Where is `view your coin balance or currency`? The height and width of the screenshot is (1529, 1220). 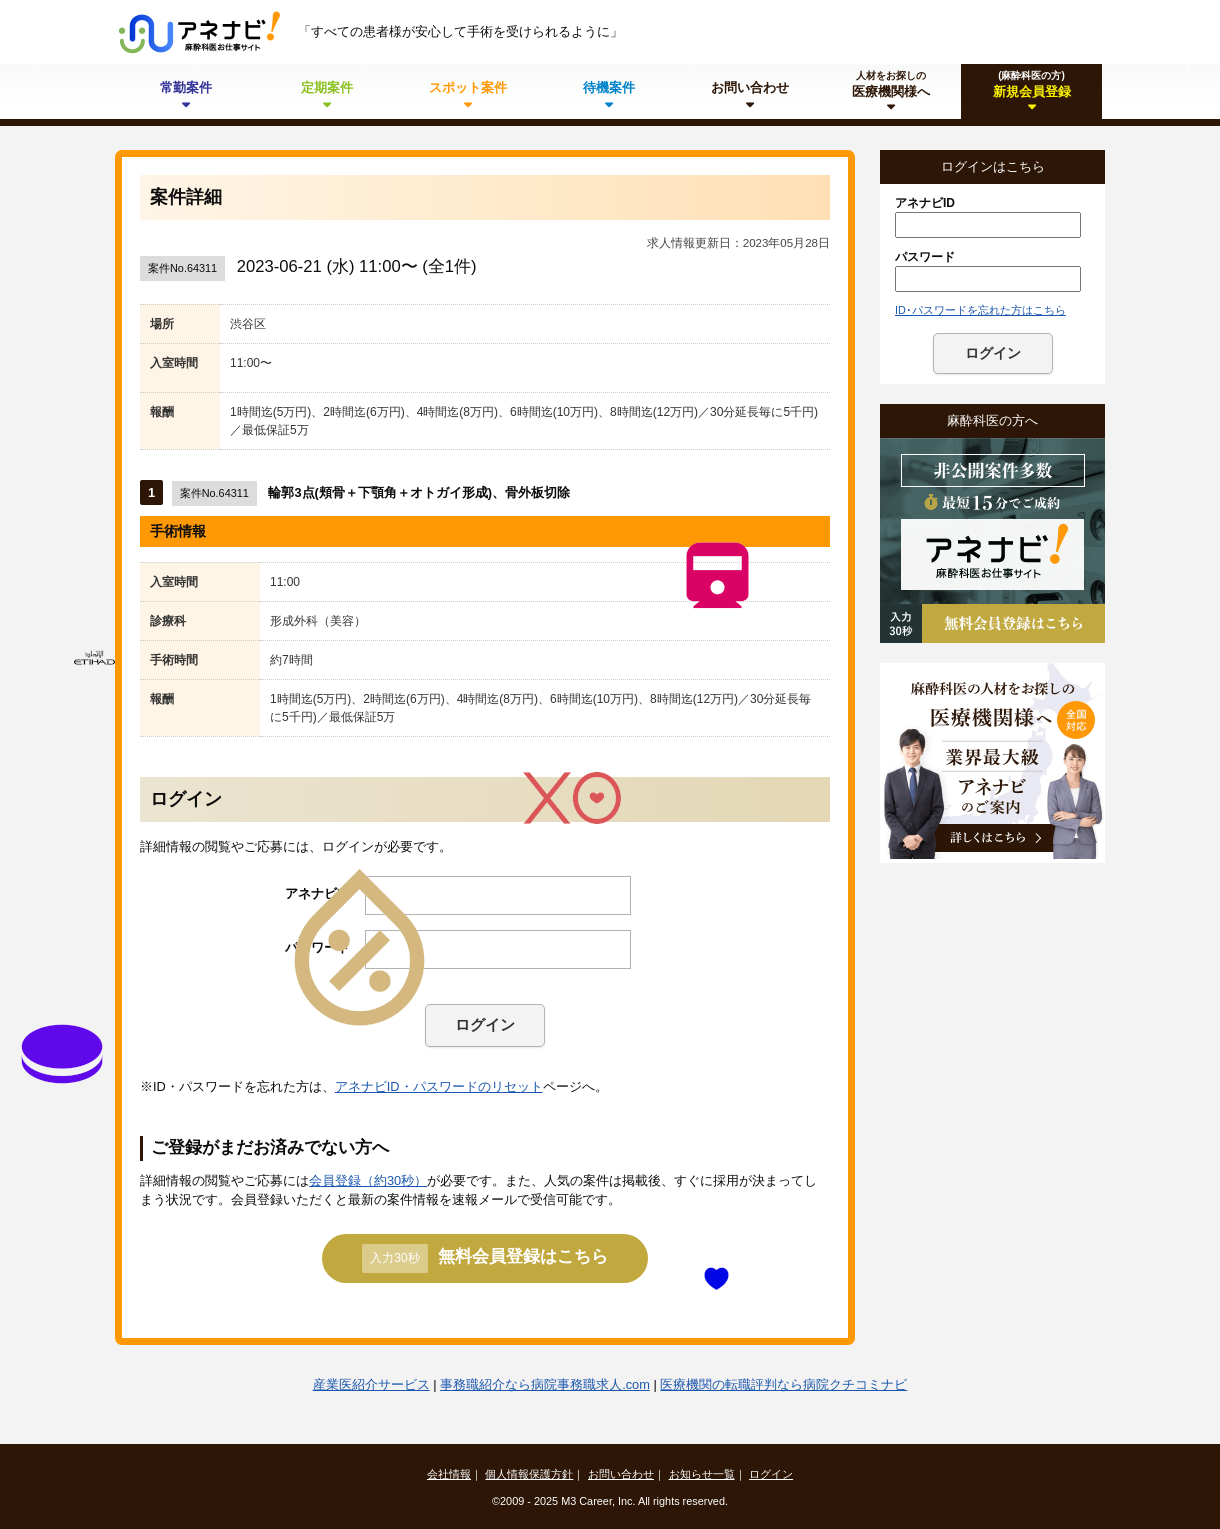
view your coin balance or currency is located at coordinates (62, 1054).